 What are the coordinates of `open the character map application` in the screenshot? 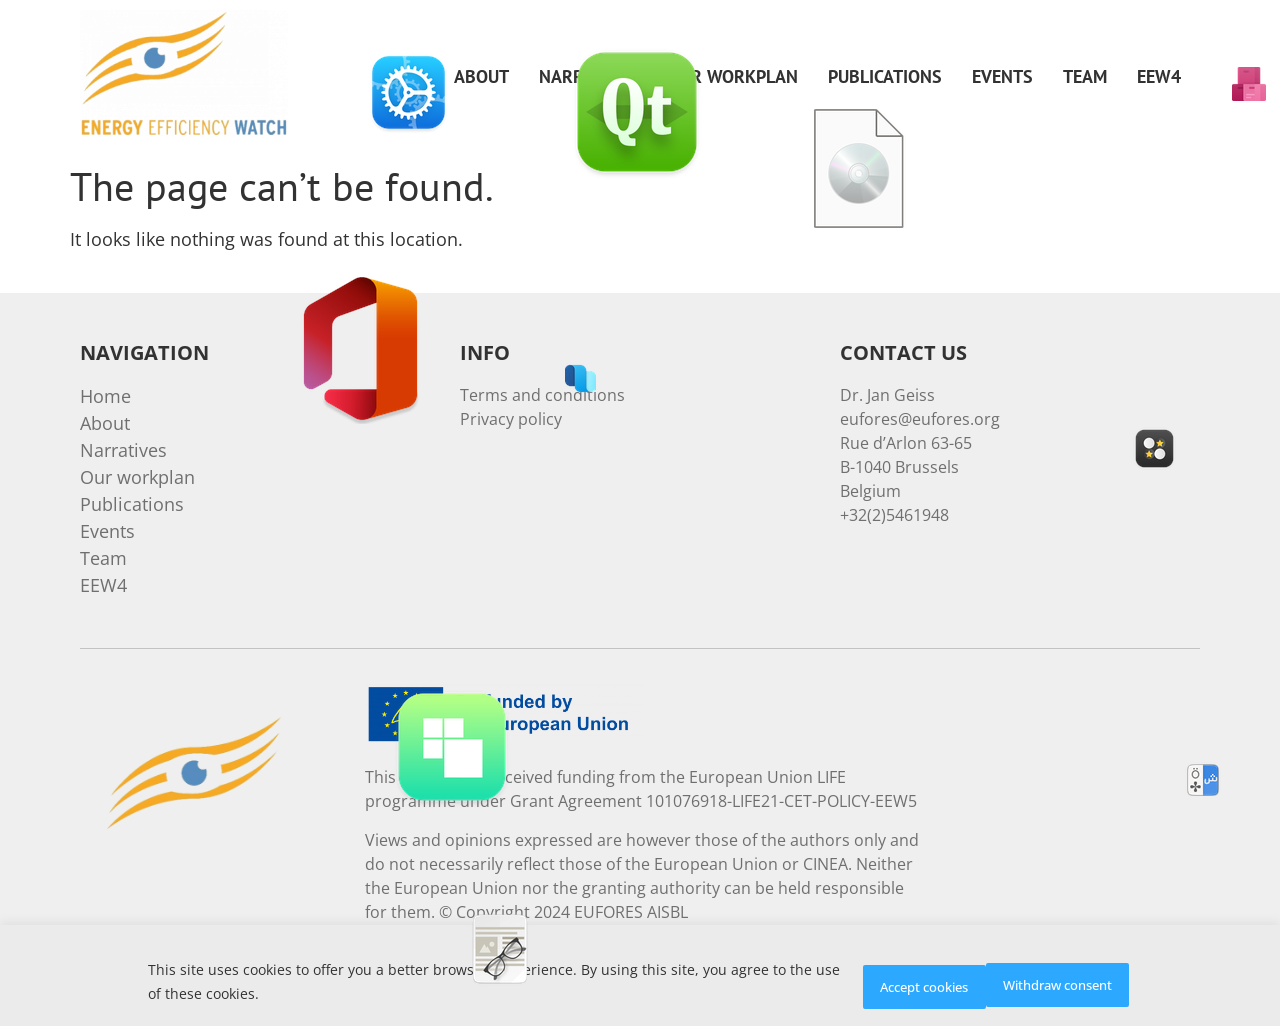 It's located at (1203, 780).